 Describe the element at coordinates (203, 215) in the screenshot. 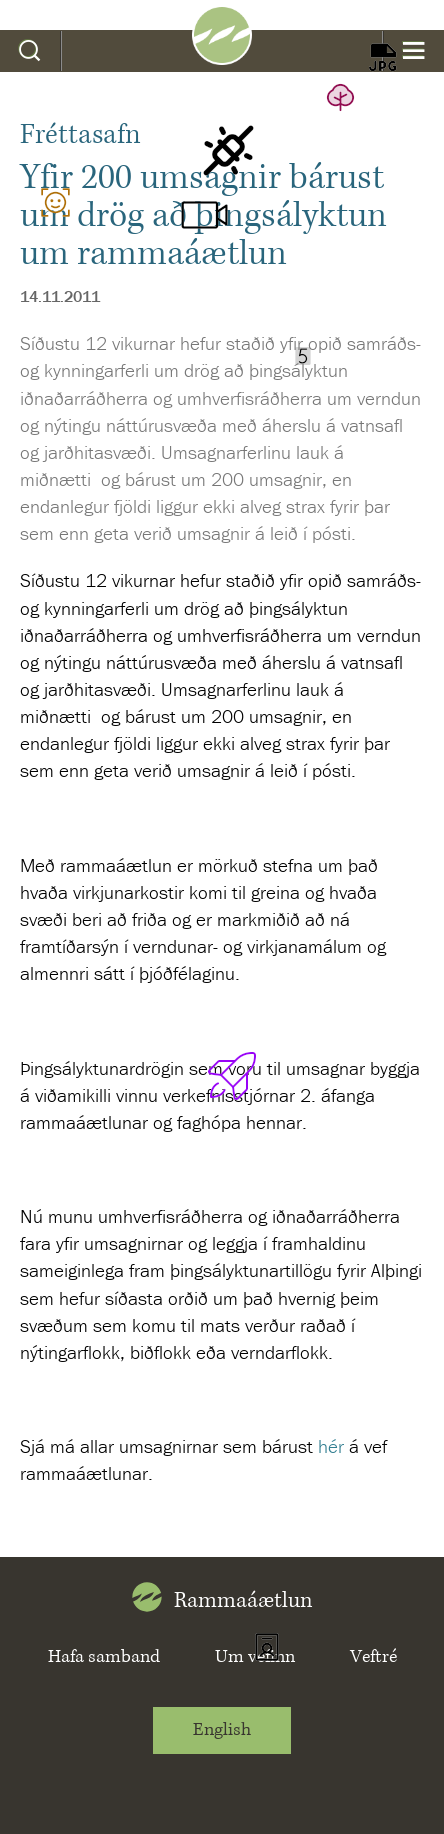

I see `start video recording` at that location.